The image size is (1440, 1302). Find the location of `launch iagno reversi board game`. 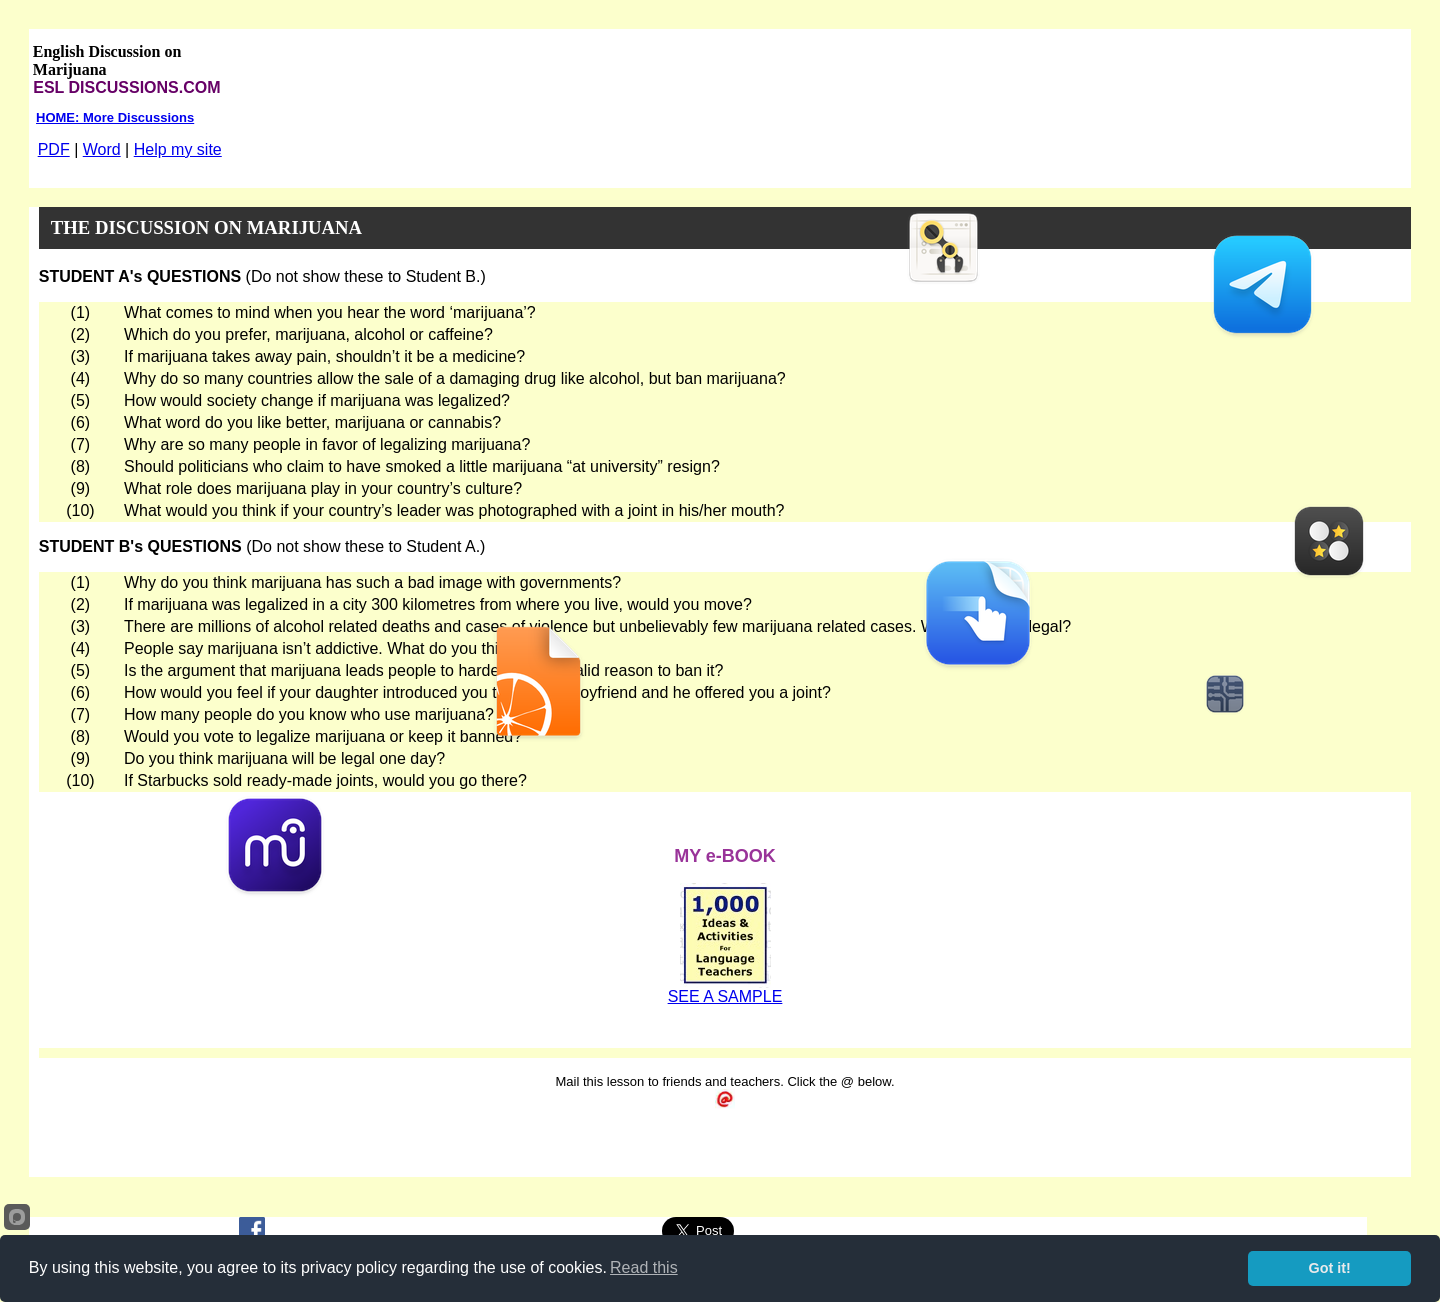

launch iagno reversi board game is located at coordinates (1329, 541).